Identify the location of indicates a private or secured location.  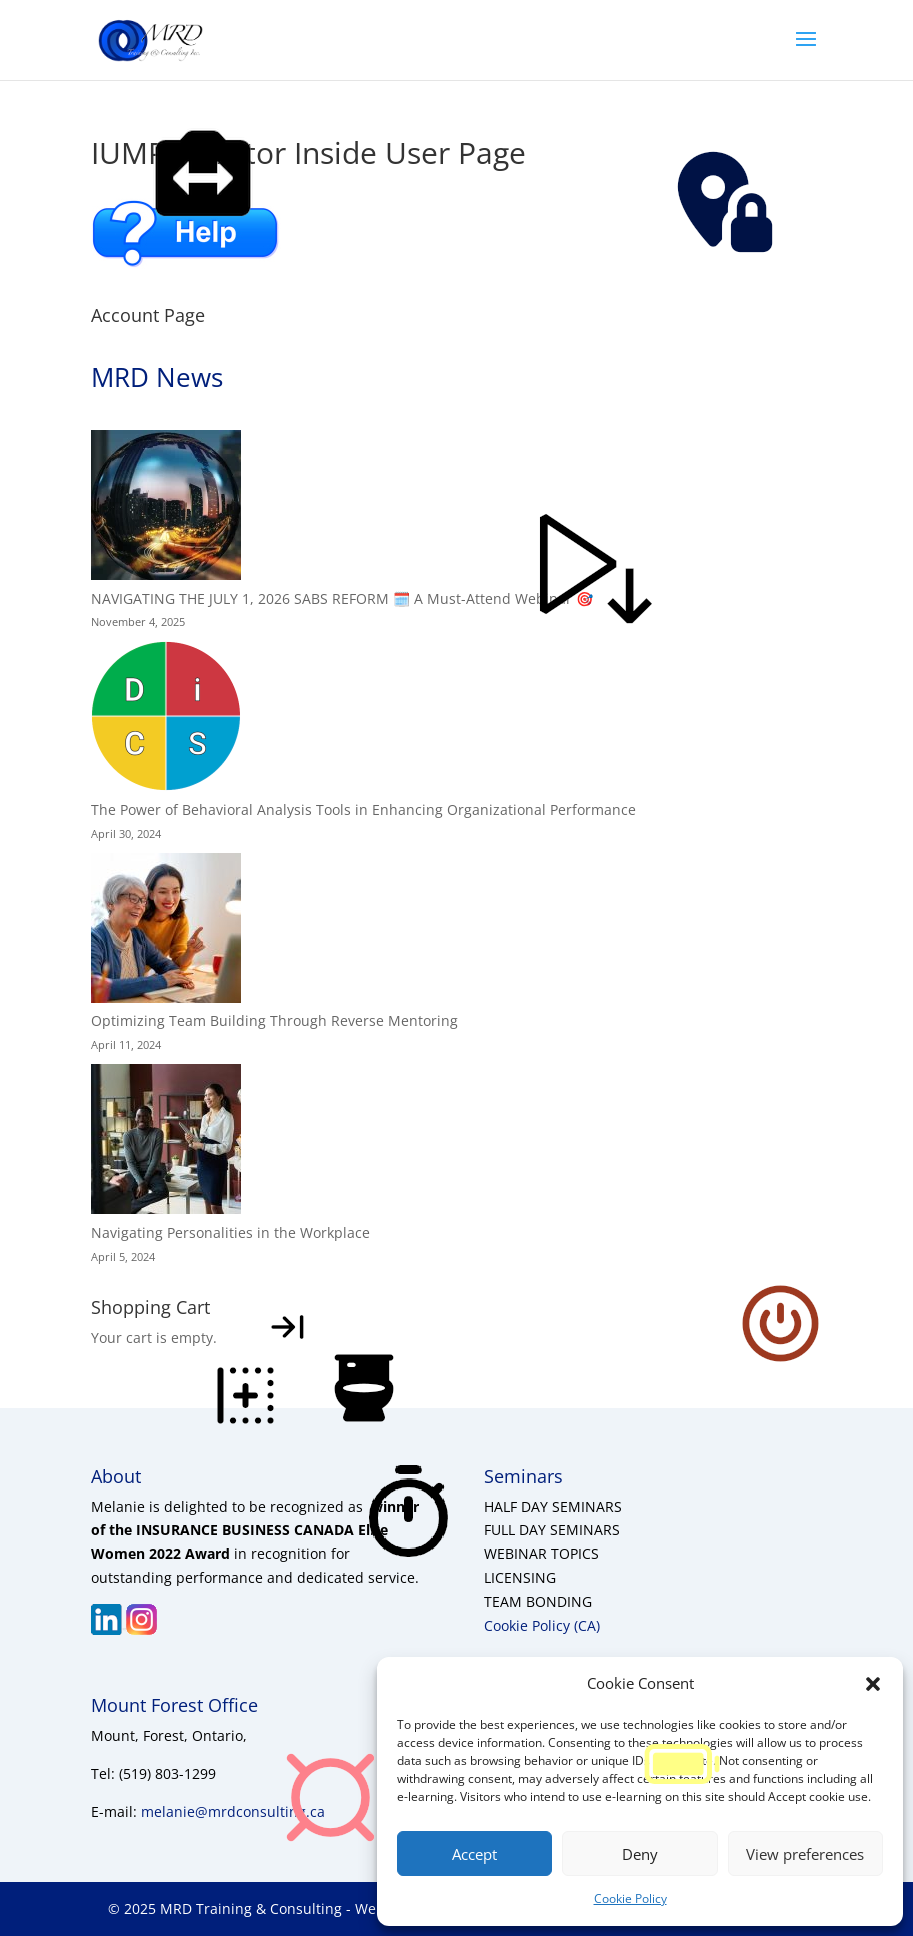
(725, 199).